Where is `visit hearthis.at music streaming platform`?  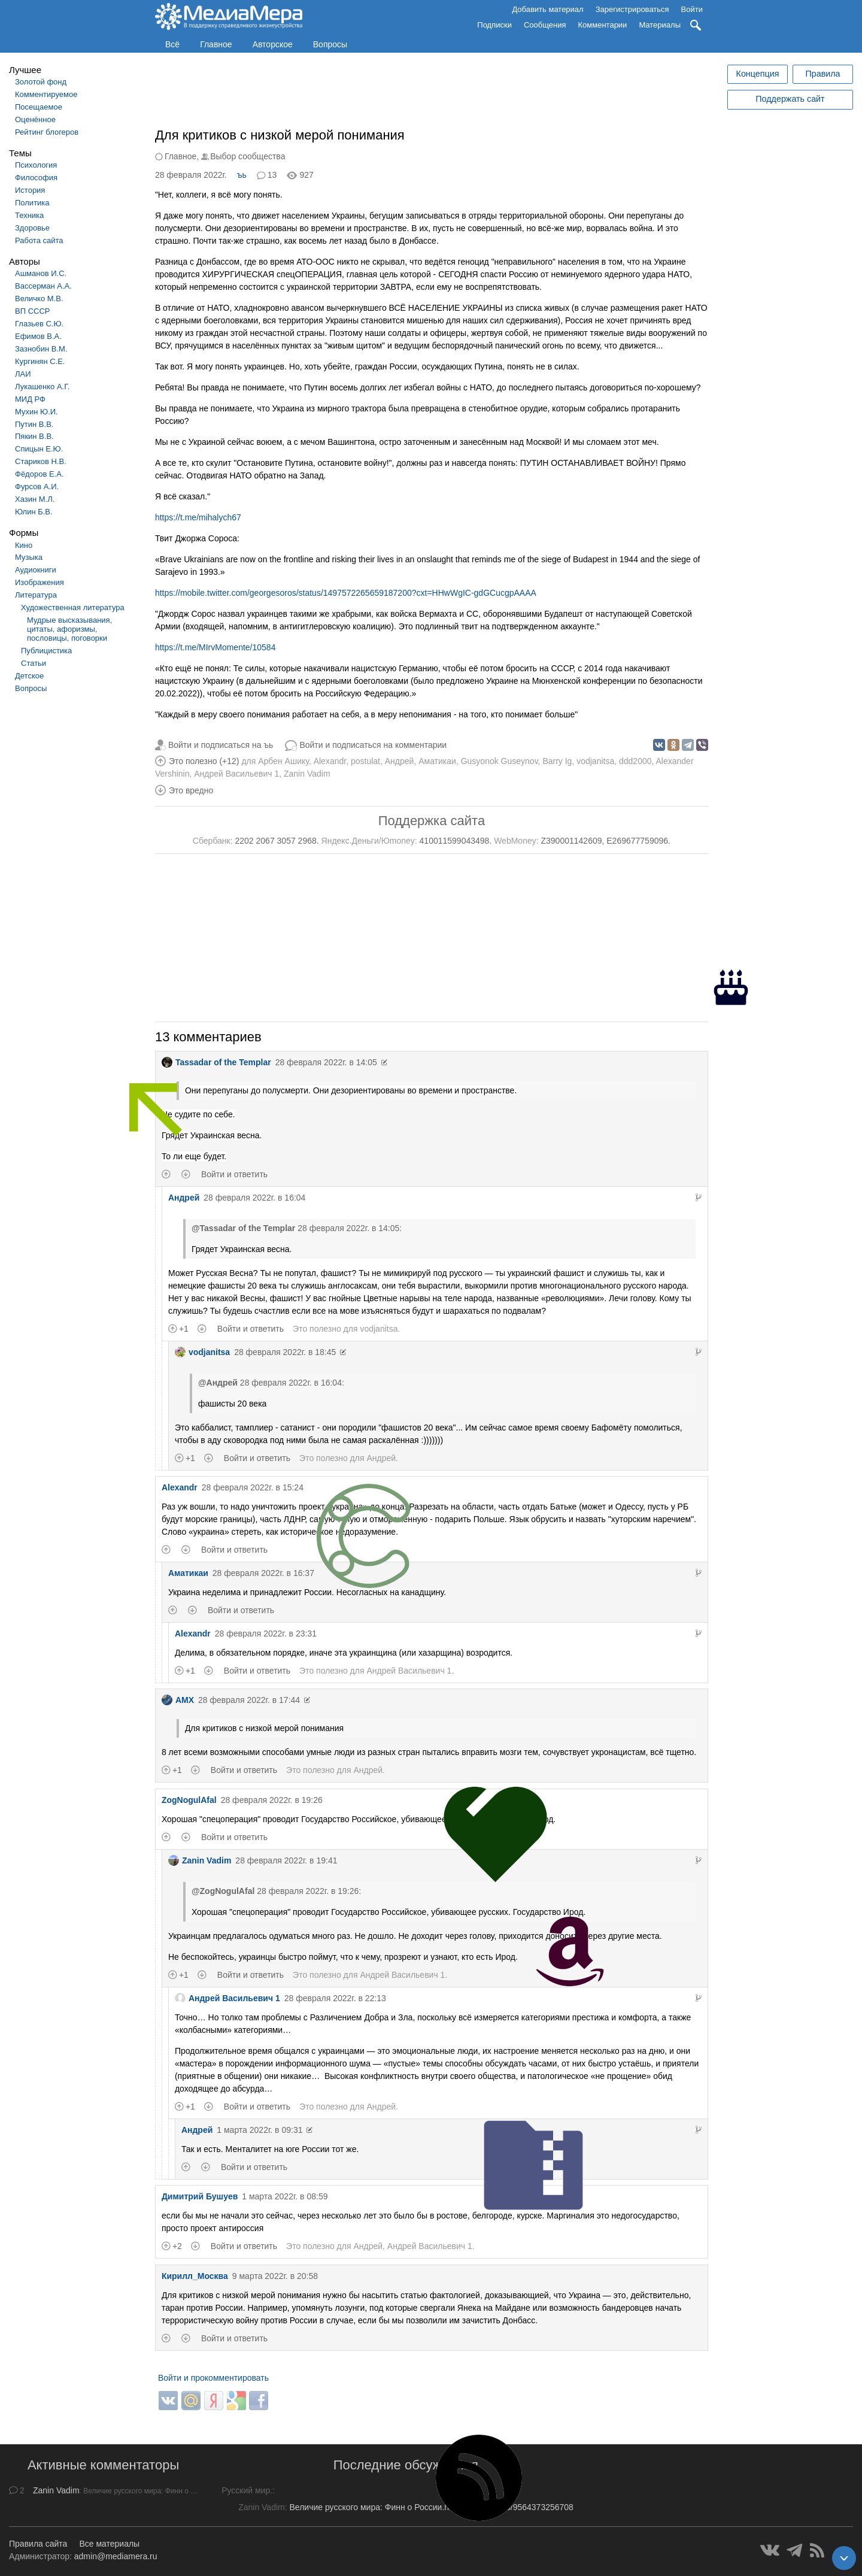
visit hearthis.at music streaming platform is located at coordinates (479, 2478).